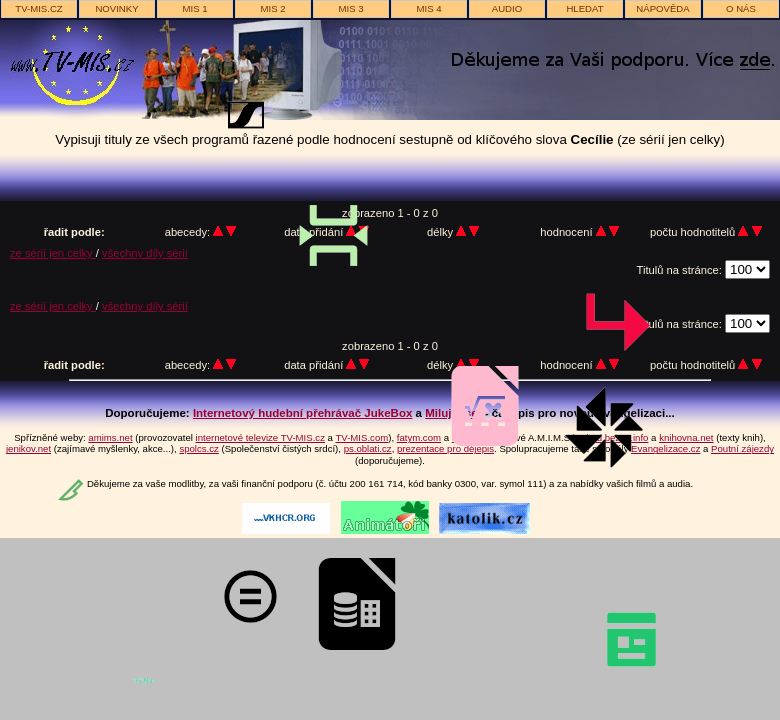  What do you see at coordinates (333, 235) in the screenshot?
I see `insert a page break or section divider` at bounding box center [333, 235].